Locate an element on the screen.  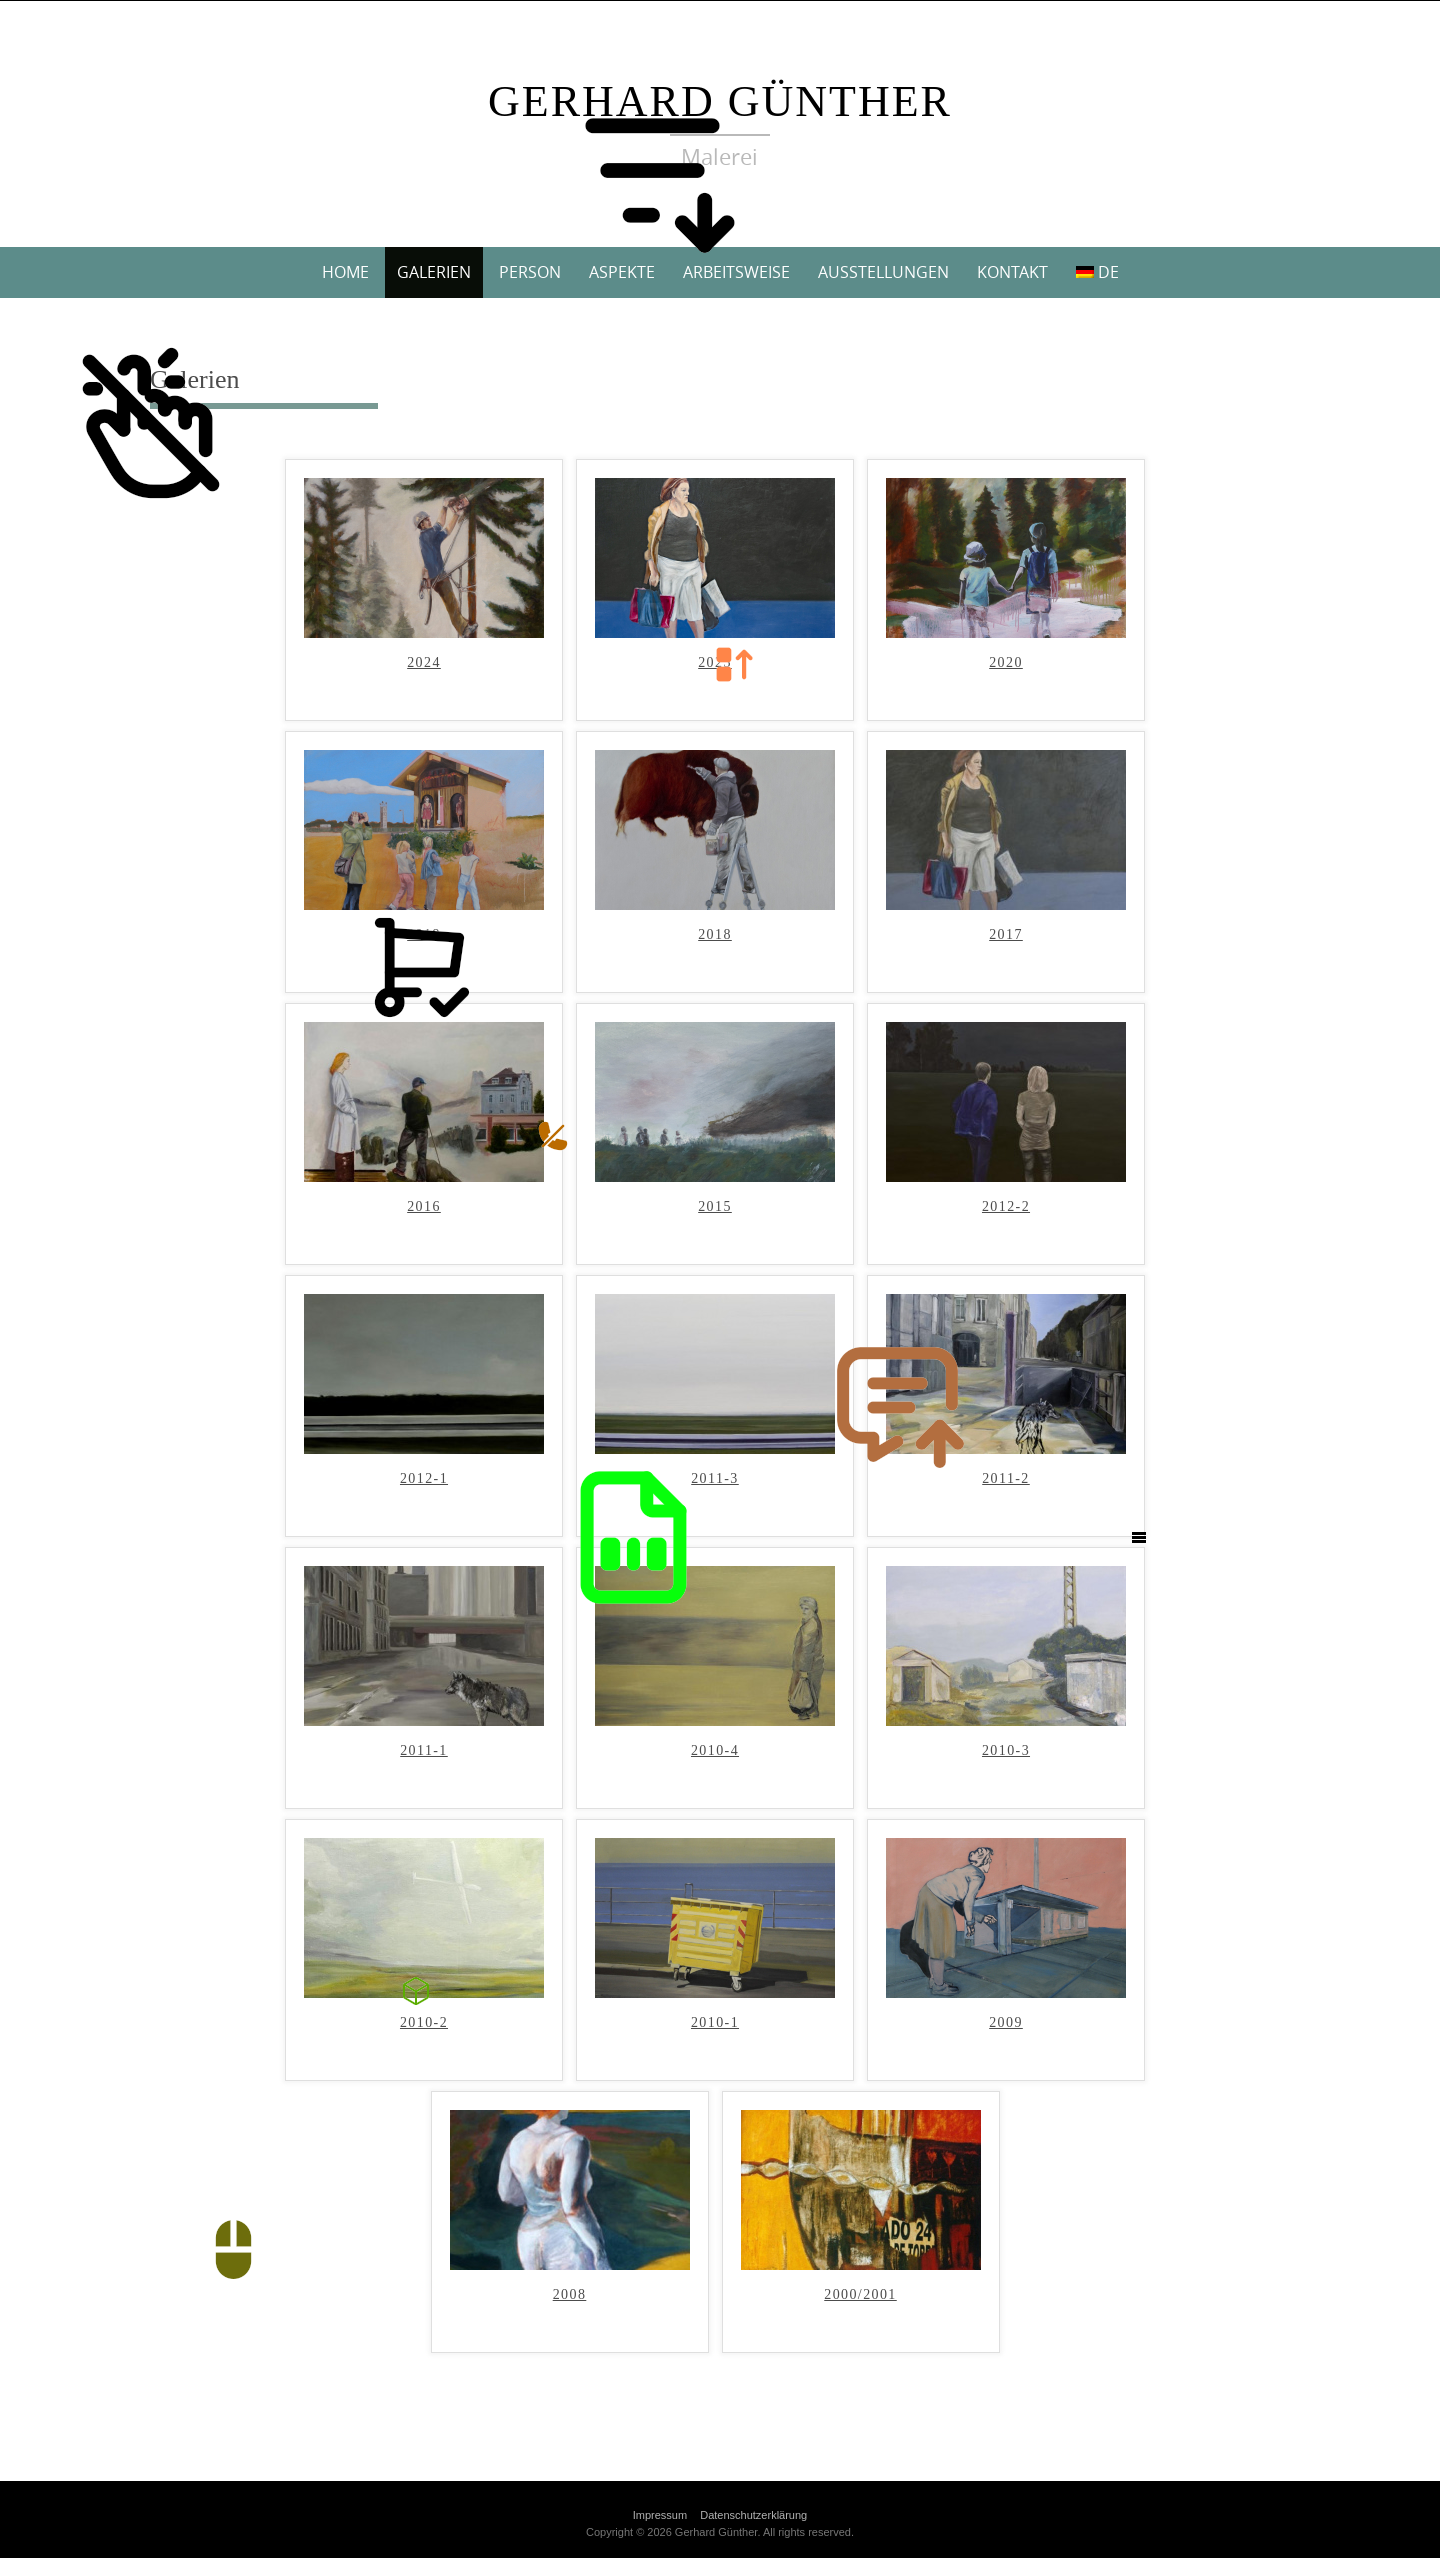
sort or filter items in descending order is located at coordinates (652, 170).